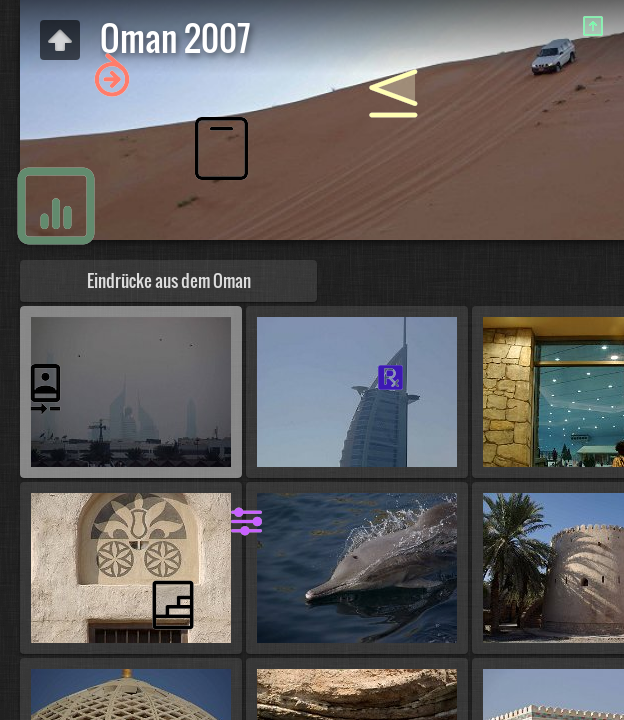 The height and width of the screenshot is (720, 624). Describe the element at coordinates (56, 206) in the screenshot. I see `align content to bottom center` at that location.